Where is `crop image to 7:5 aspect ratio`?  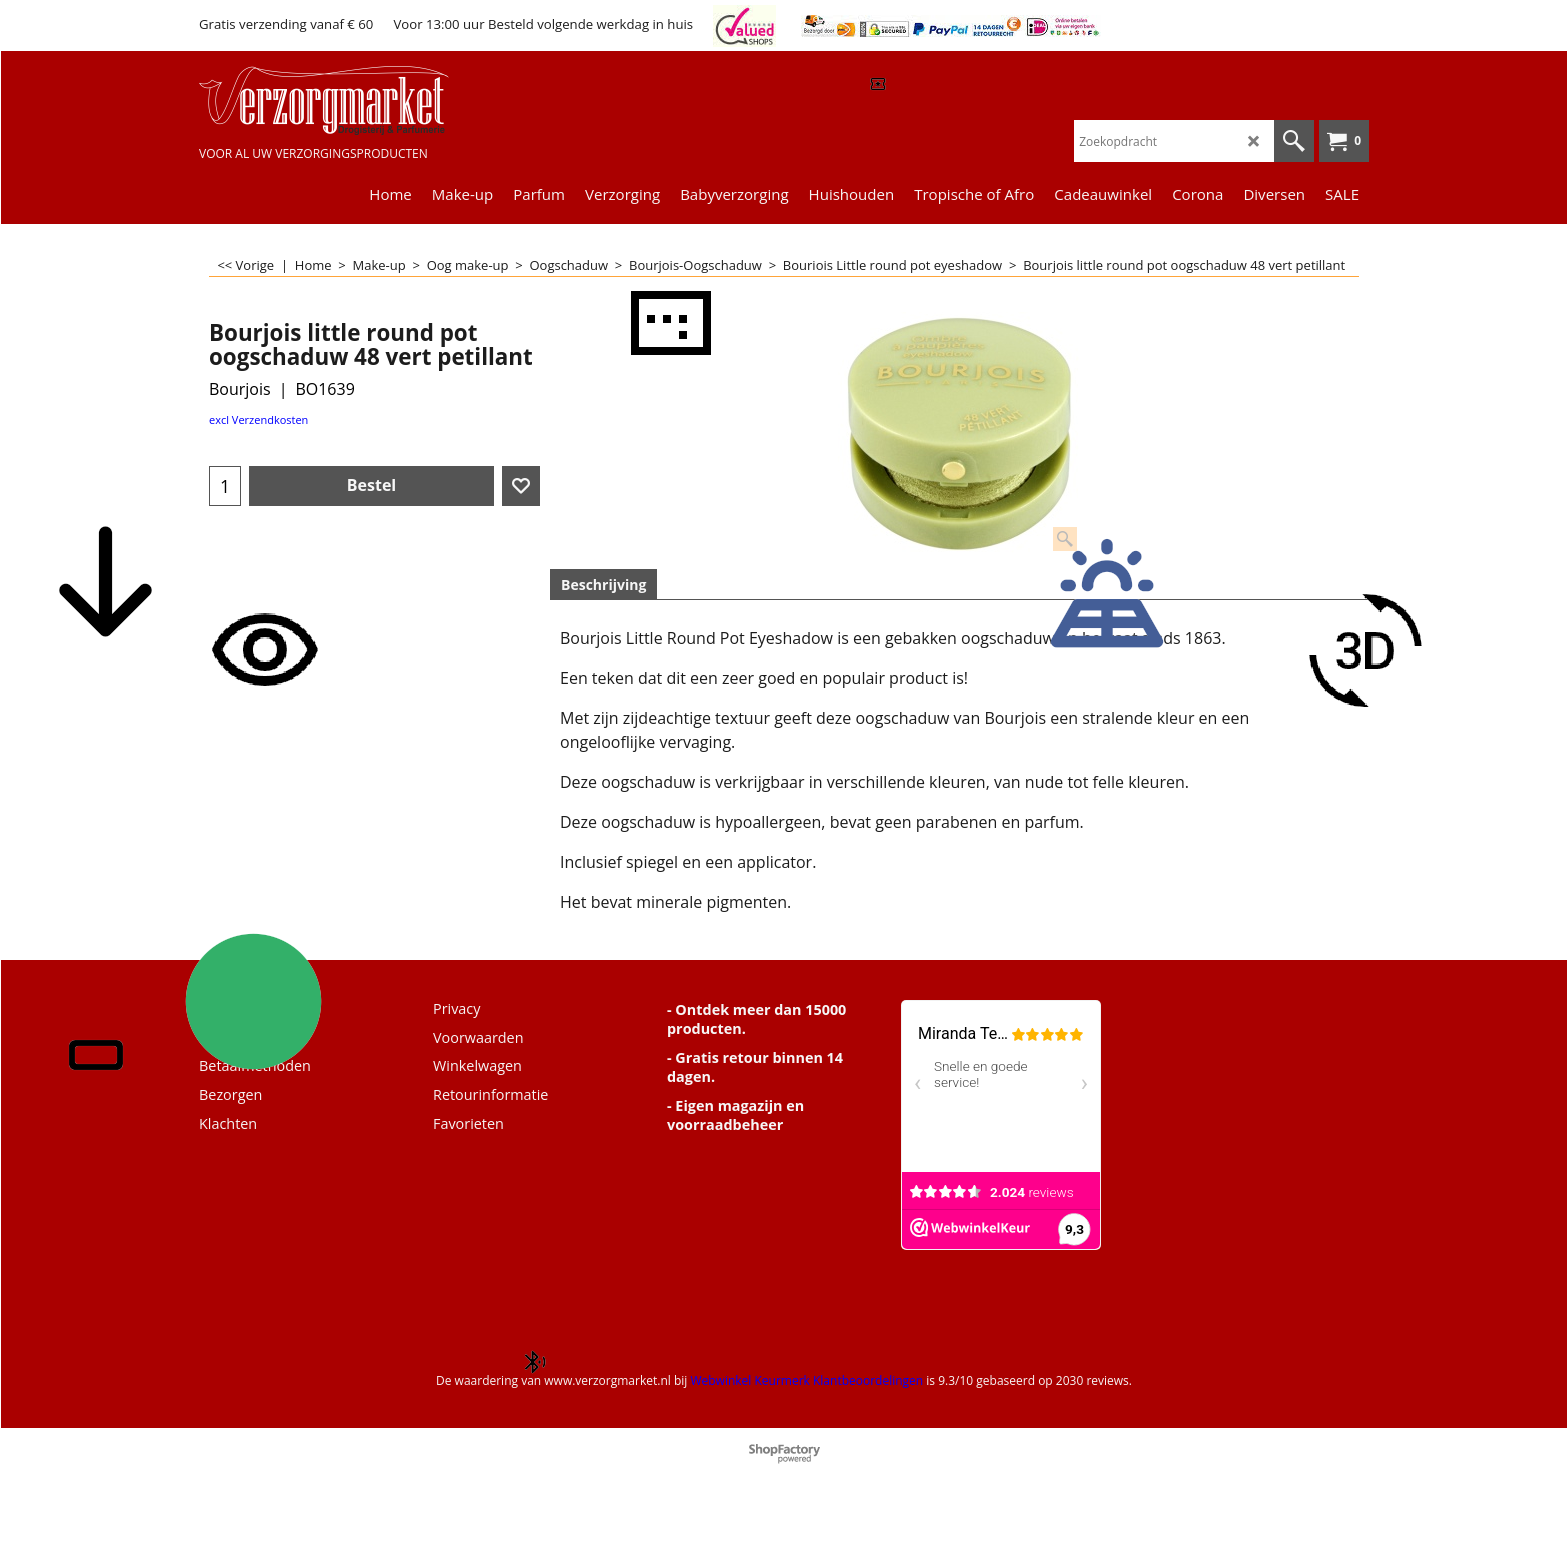 crop image to 7:5 aspect ratio is located at coordinates (96, 1055).